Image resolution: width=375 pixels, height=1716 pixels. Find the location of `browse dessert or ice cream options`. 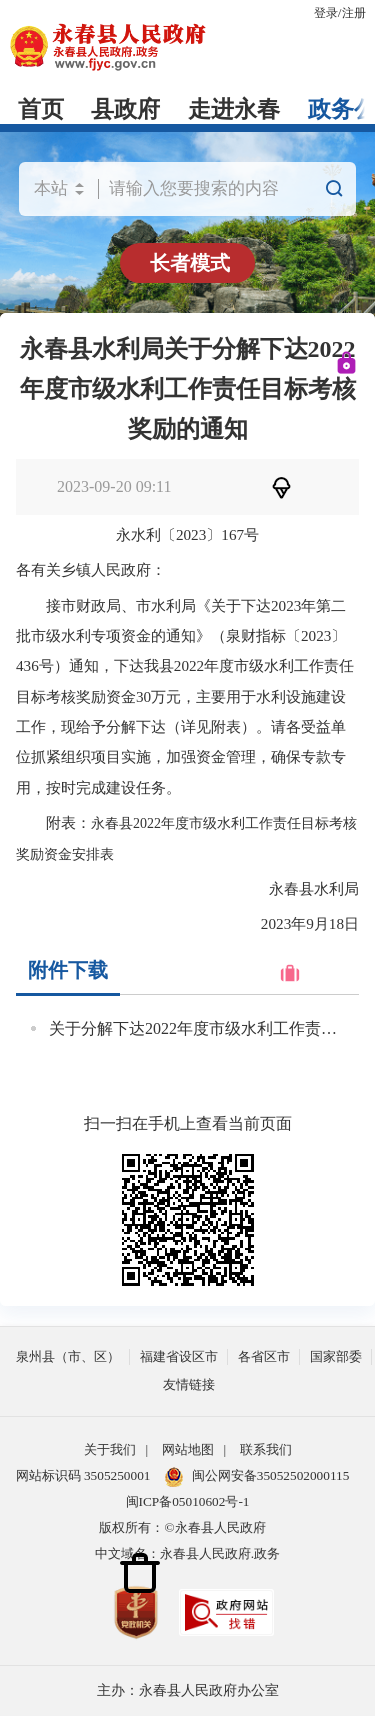

browse dessert or ice cream options is located at coordinates (281, 487).